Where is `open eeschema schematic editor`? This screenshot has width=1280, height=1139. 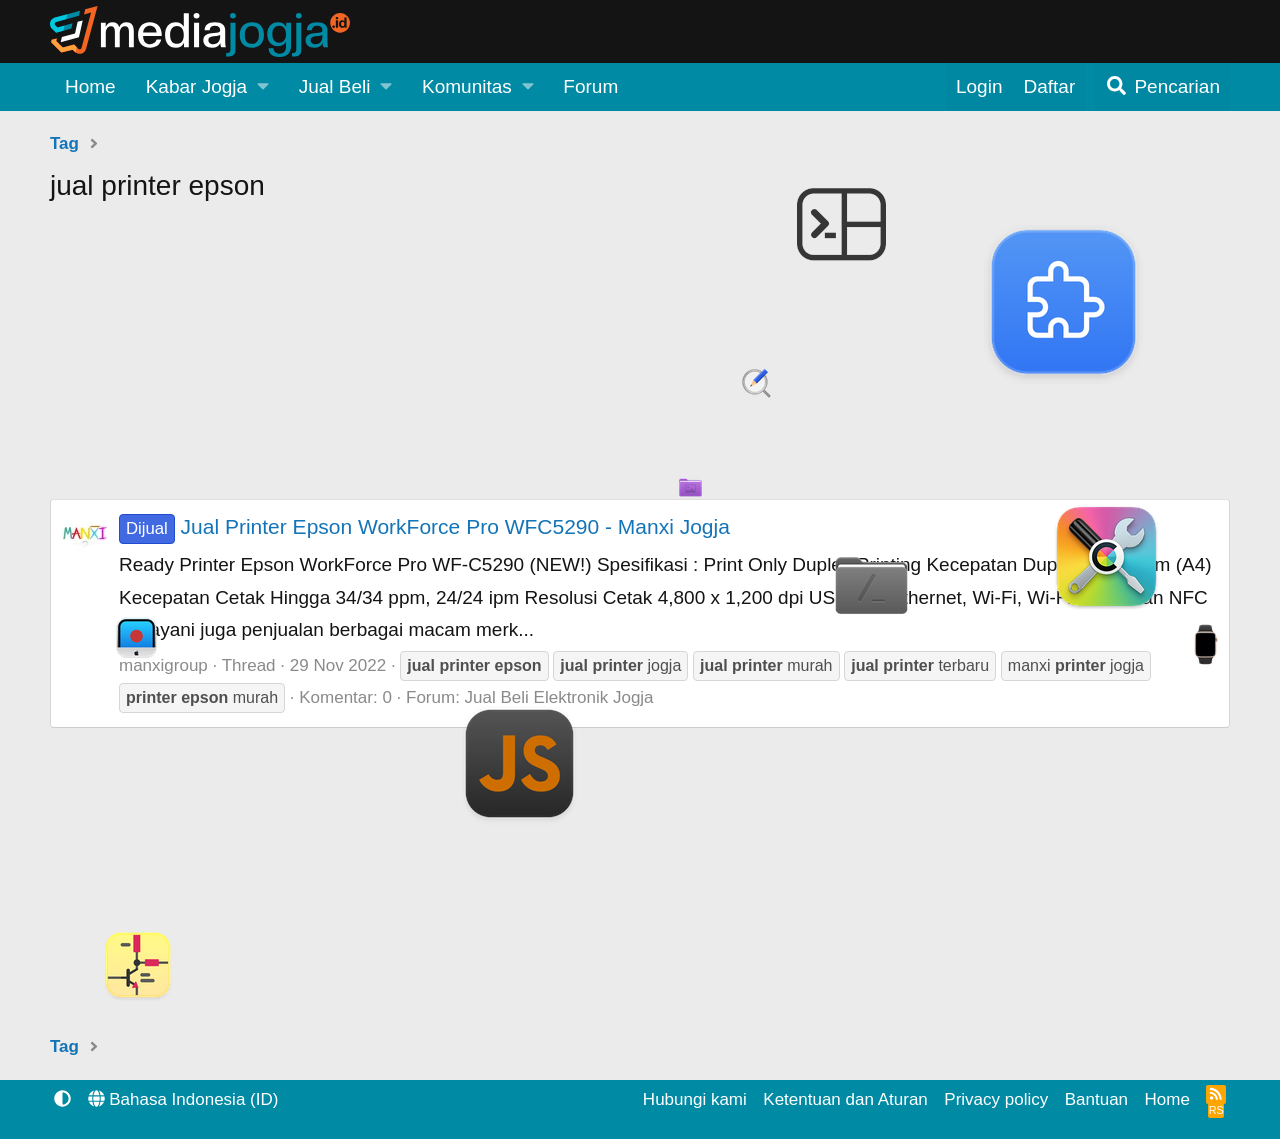 open eeschema schematic editor is located at coordinates (138, 965).